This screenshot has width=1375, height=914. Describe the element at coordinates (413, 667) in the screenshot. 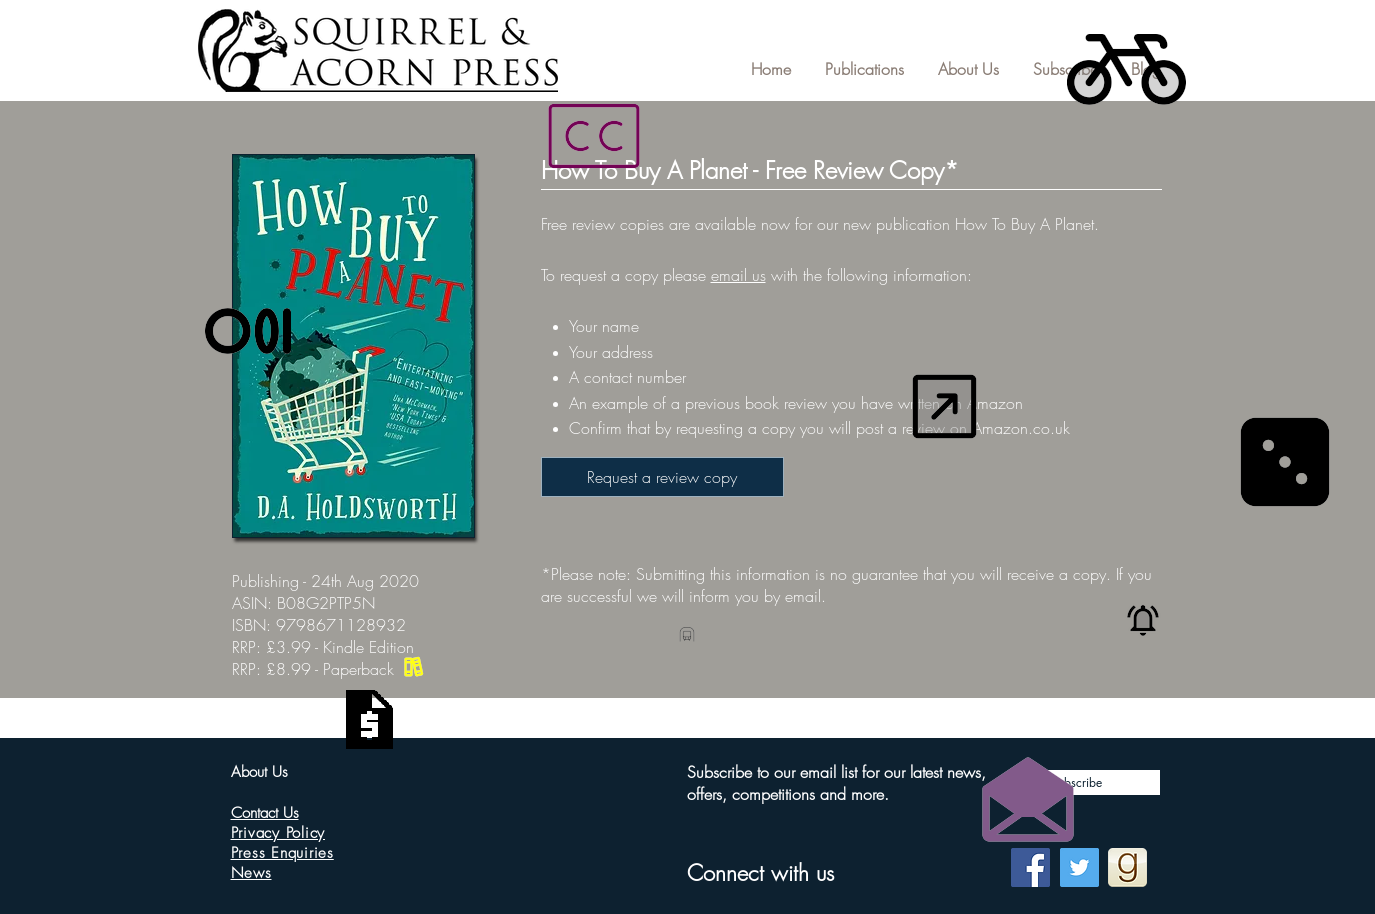

I see `access your library or book collection` at that location.